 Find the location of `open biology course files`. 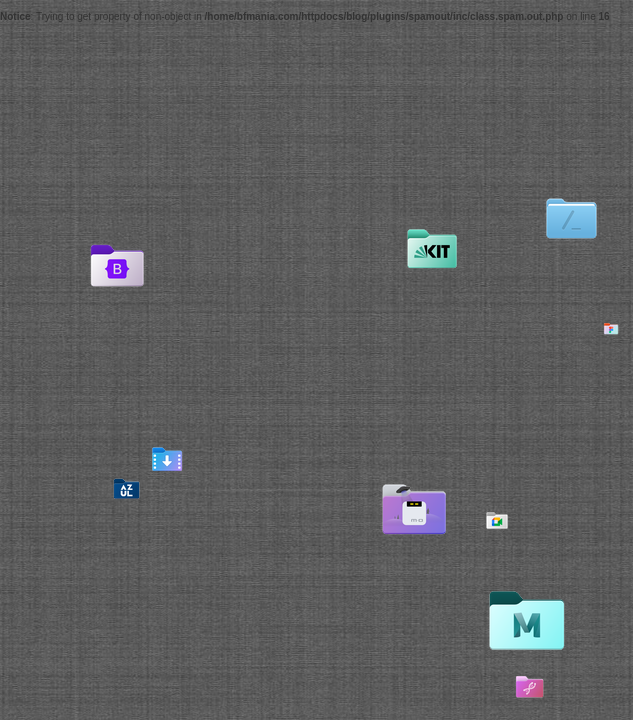

open biology course files is located at coordinates (529, 687).